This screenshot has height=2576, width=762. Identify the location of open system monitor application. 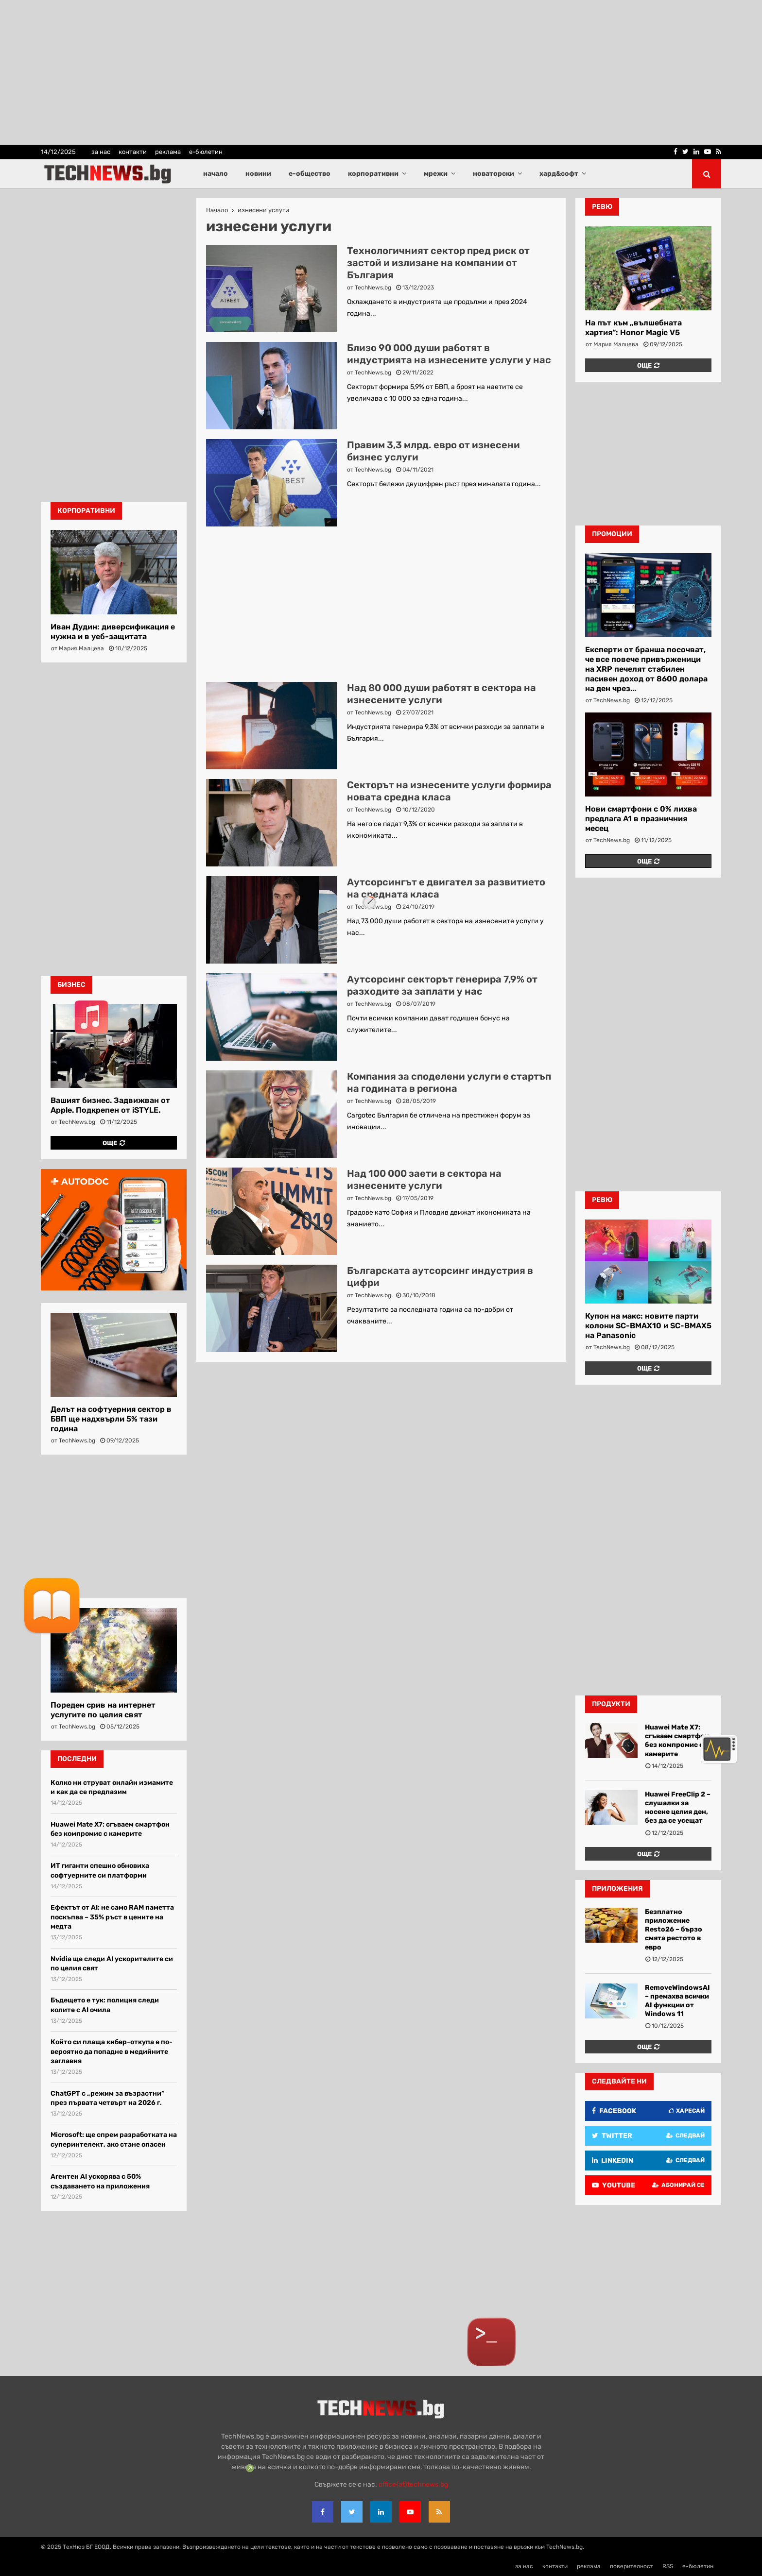
(719, 1749).